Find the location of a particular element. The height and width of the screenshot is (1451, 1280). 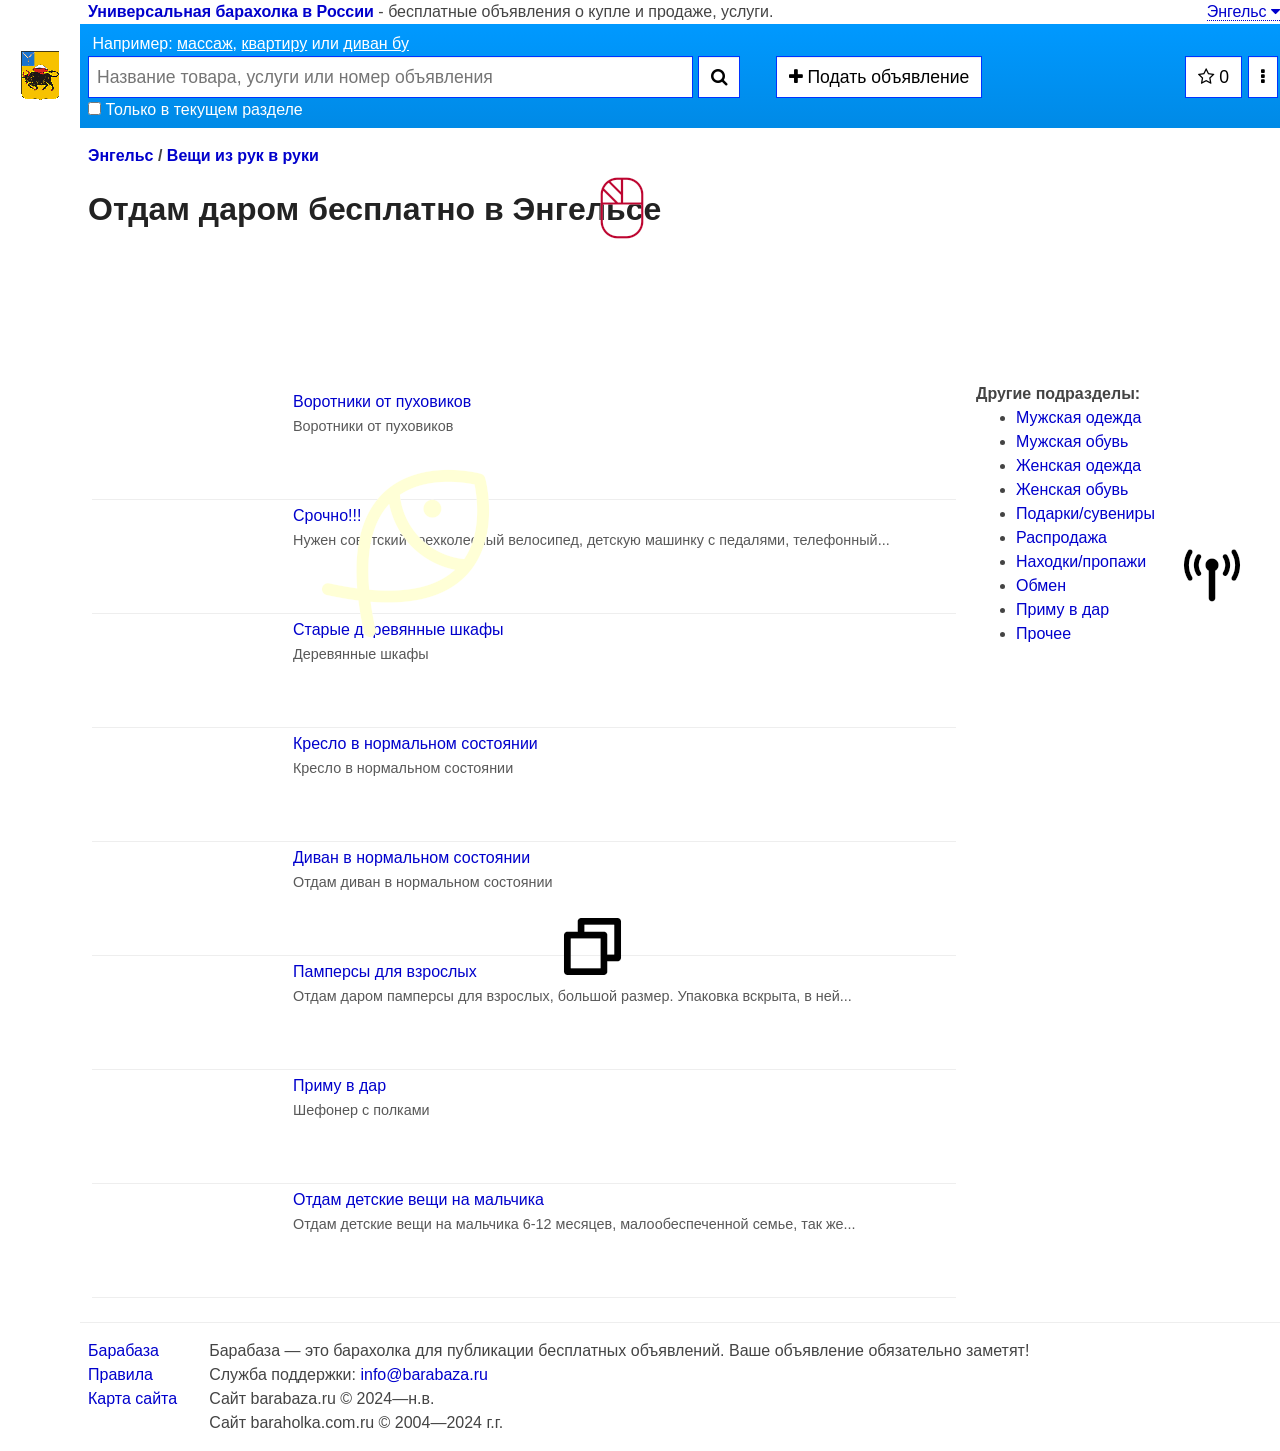

copy to clipboard is located at coordinates (592, 946).